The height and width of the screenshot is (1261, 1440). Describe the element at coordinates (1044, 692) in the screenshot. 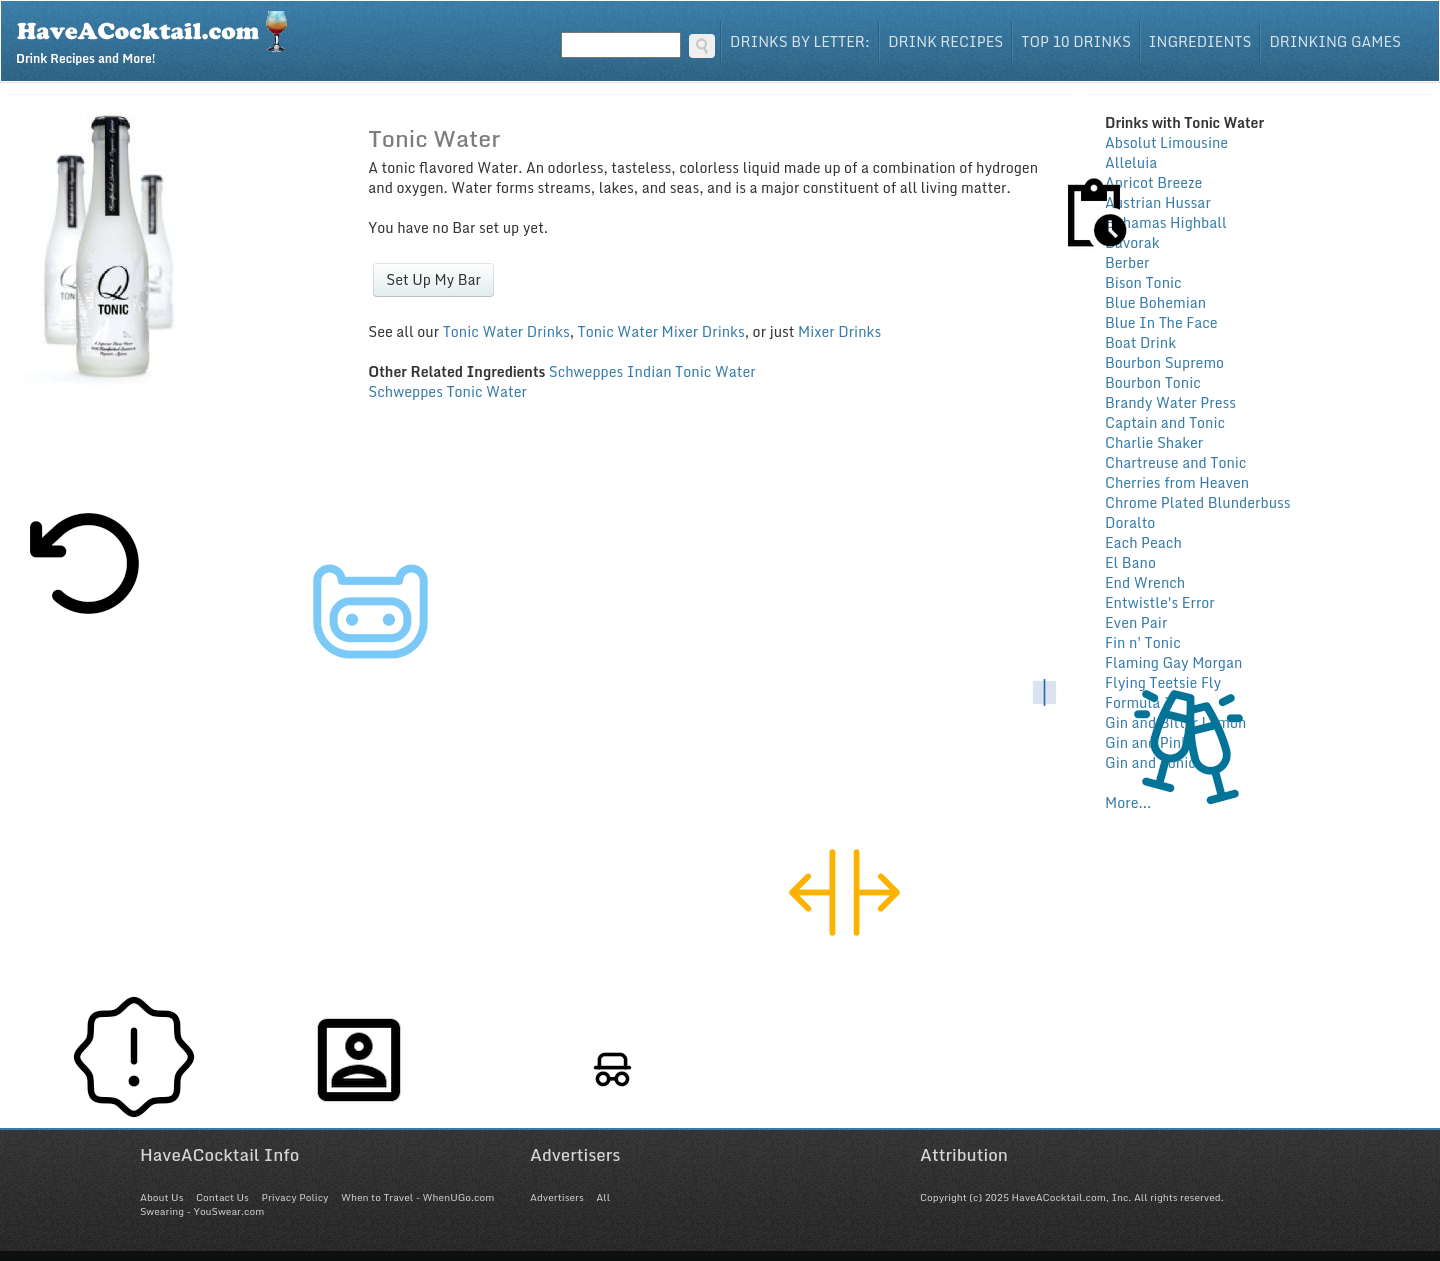

I see `visual separator between UI elements` at that location.